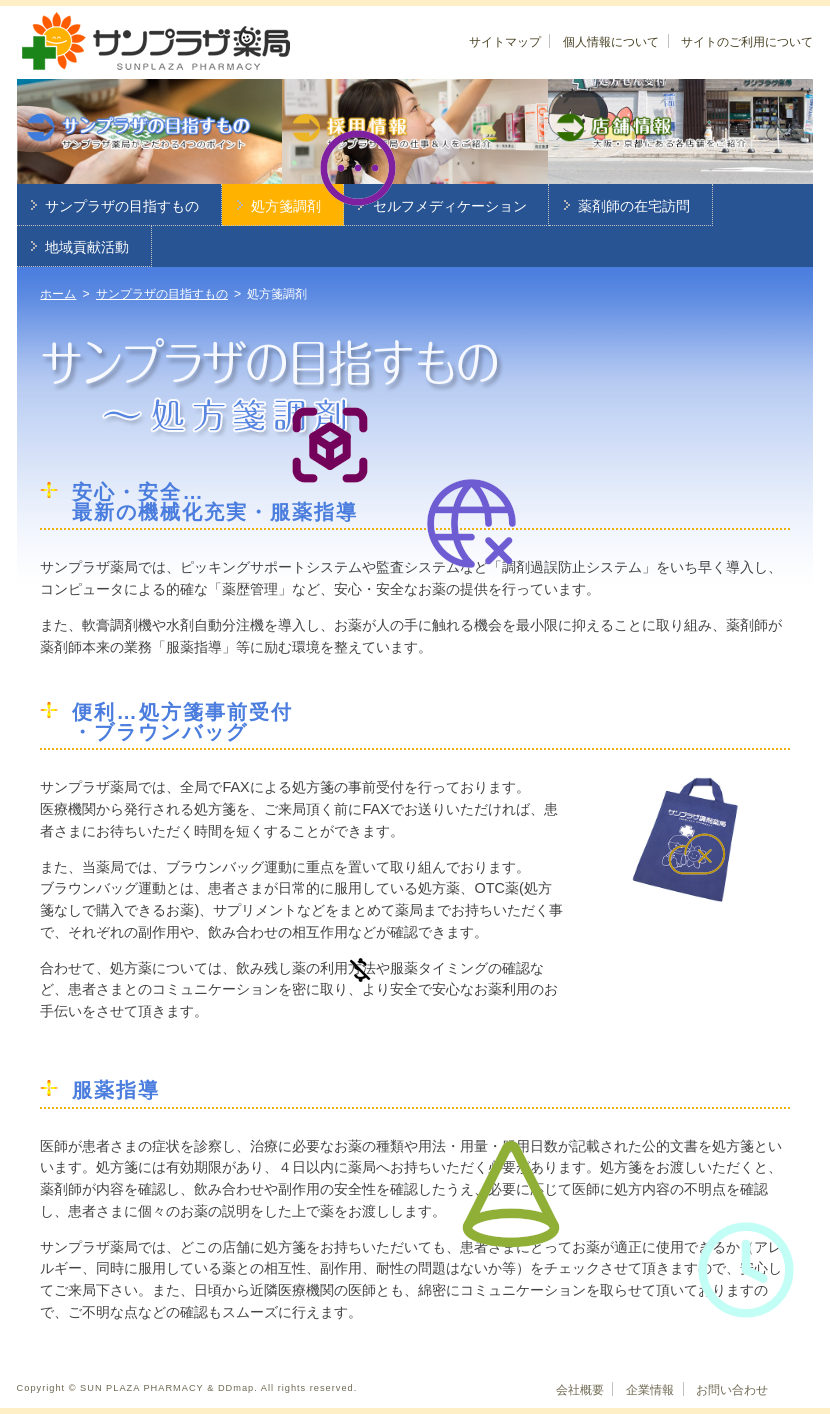 Image resolution: width=830 pixels, height=1414 pixels. Describe the element at coordinates (511, 1194) in the screenshot. I see `represents a 3D cone shape or geometric object` at that location.